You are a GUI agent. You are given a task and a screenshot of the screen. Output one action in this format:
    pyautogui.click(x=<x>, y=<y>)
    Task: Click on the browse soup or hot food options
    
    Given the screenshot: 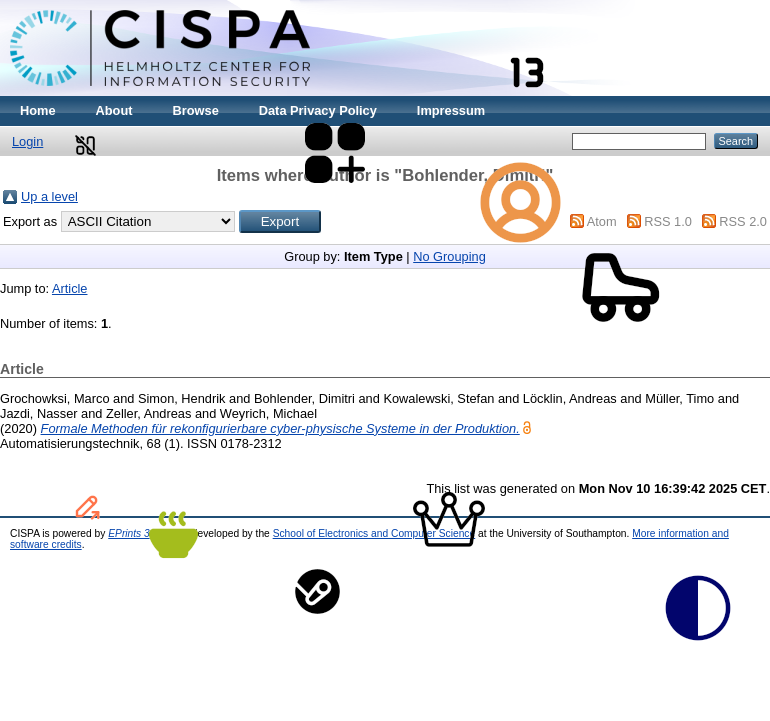 What is the action you would take?
    pyautogui.click(x=173, y=533)
    